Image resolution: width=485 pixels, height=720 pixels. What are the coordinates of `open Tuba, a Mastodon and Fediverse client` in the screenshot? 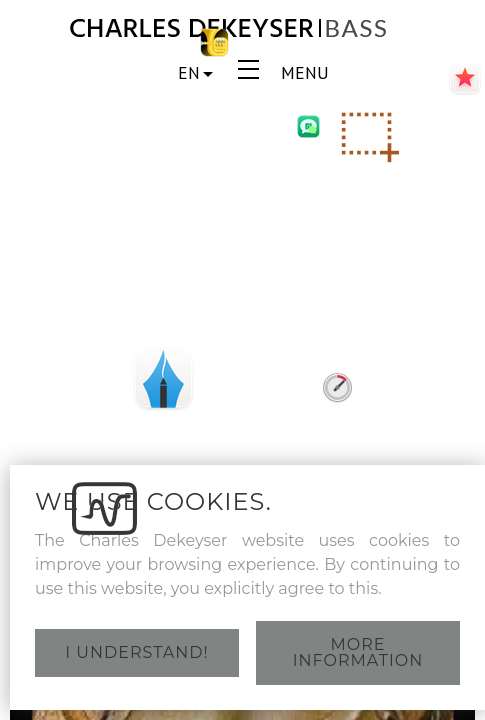 It's located at (214, 42).